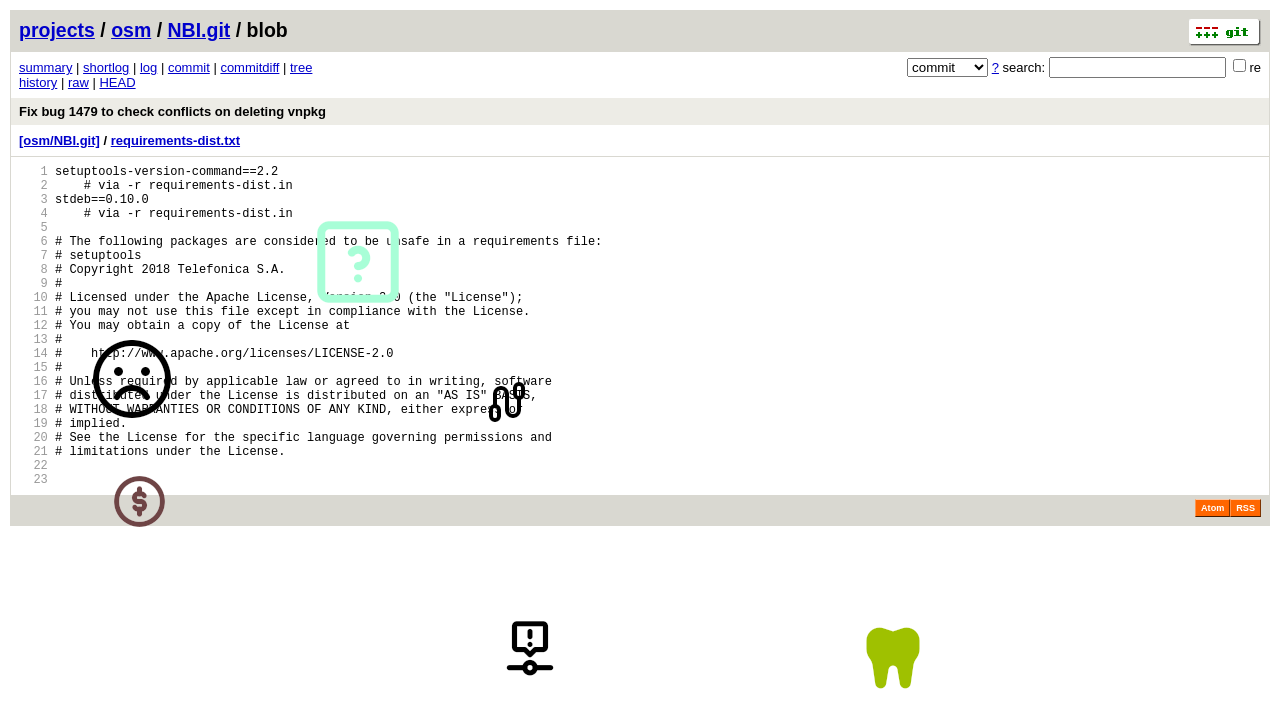  Describe the element at coordinates (530, 647) in the screenshot. I see `indicates a timeline event requiring attention` at that location.